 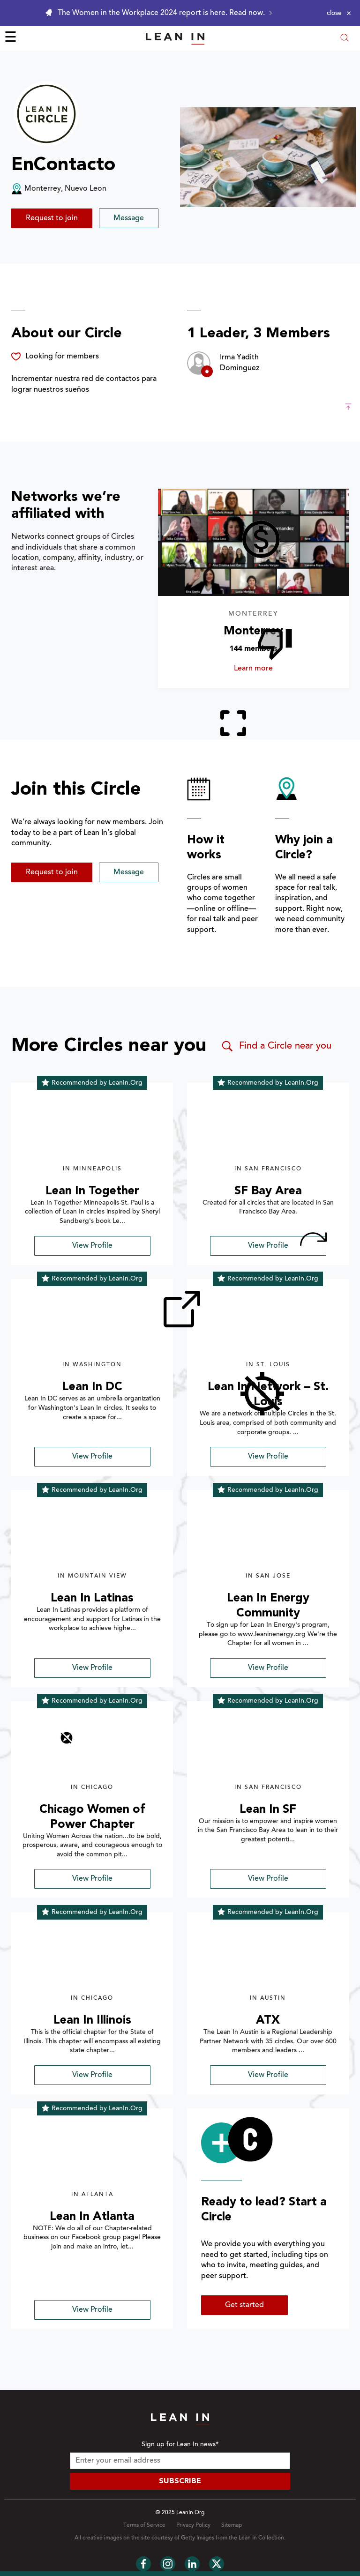 I want to click on expand to fullscreen mode, so click(x=233, y=723).